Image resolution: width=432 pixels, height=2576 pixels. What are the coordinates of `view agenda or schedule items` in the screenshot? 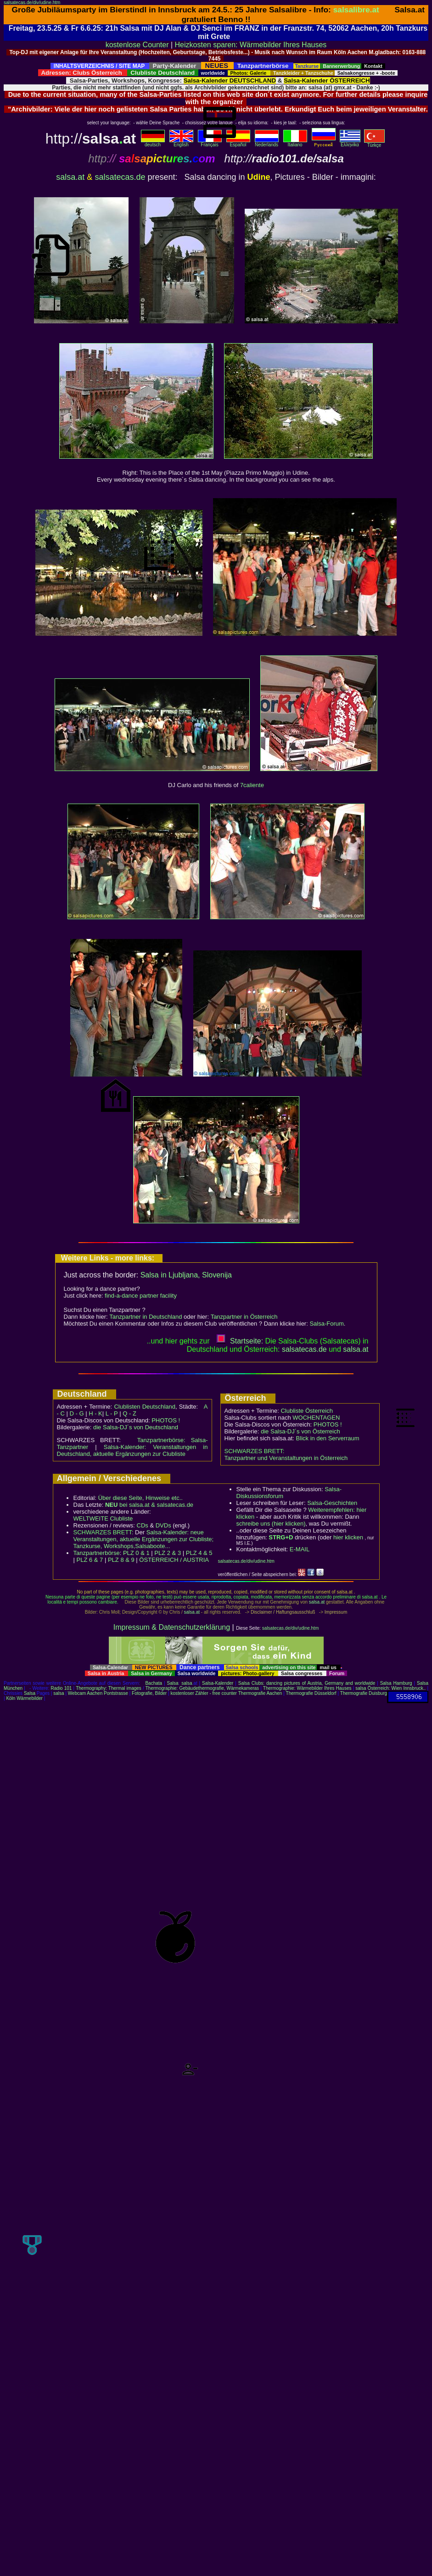 It's located at (220, 122).